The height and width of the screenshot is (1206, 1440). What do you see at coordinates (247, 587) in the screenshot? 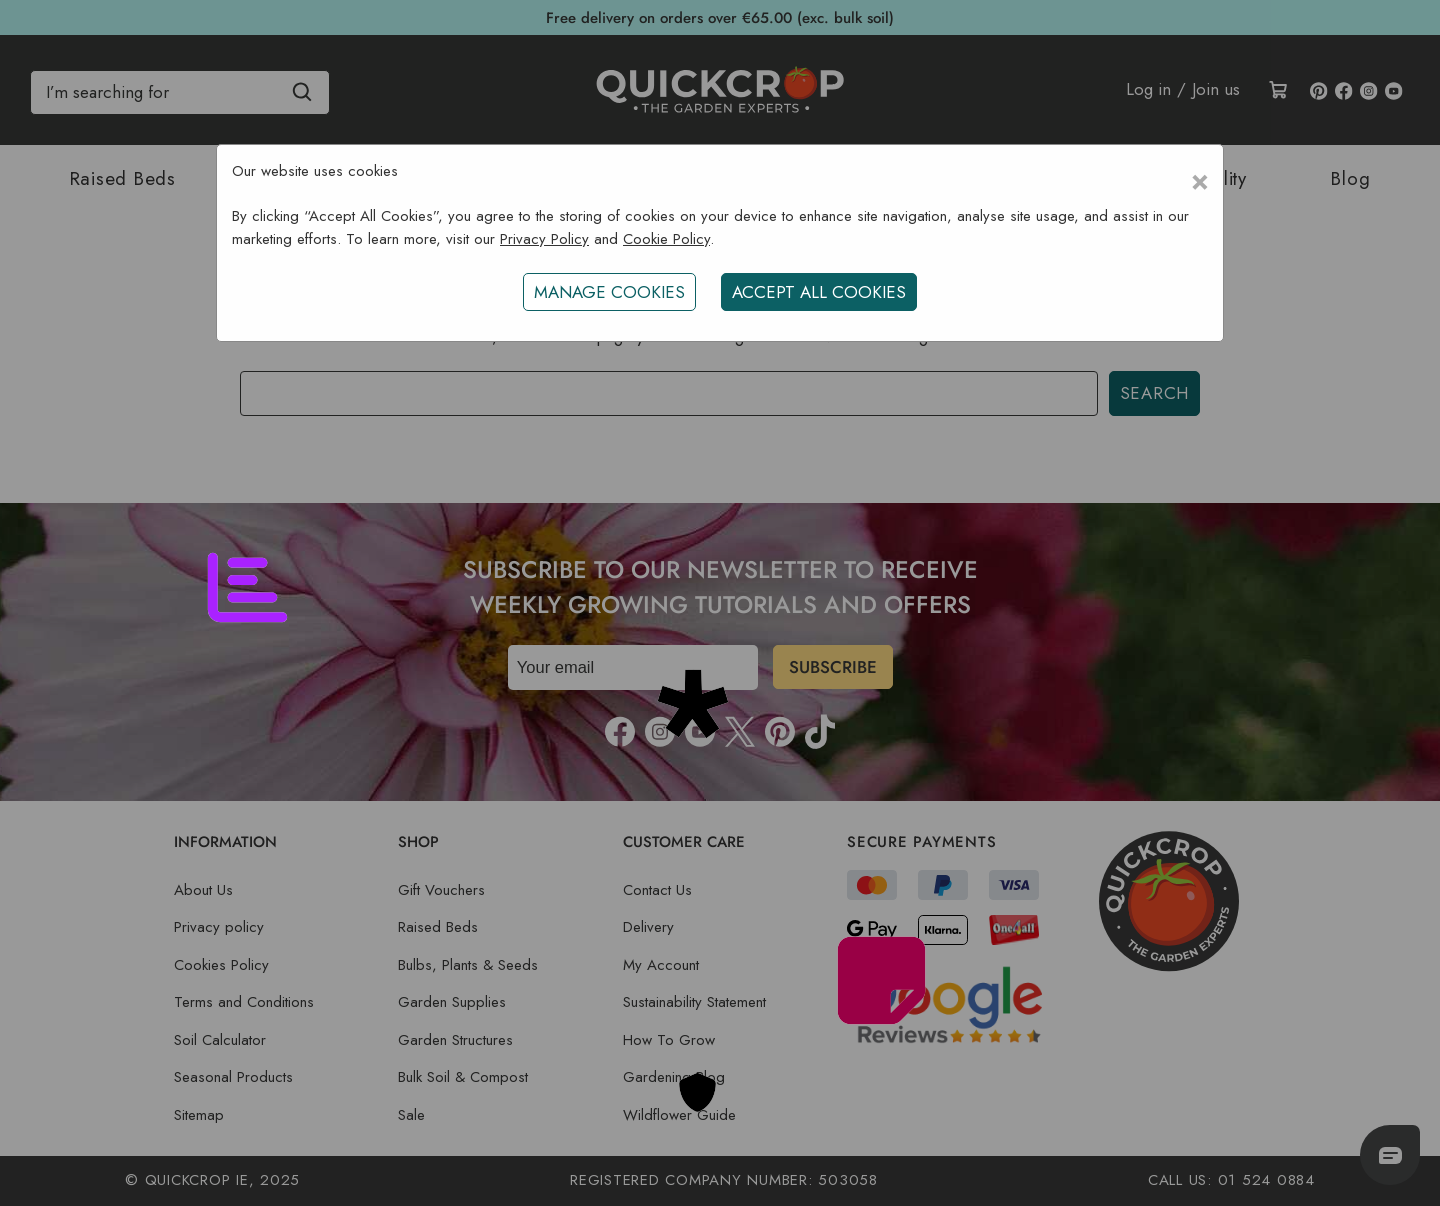
I see `view analytics or statistics` at bounding box center [247, 587].